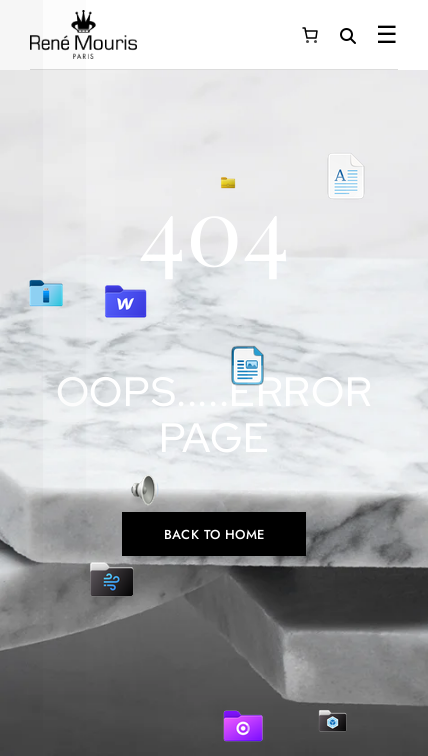 This screenshot has height=756, width=428. Describe the element at coordinates (243, 727) in the screenshot. I see `open wondershare orgcharting project folder` at that location.